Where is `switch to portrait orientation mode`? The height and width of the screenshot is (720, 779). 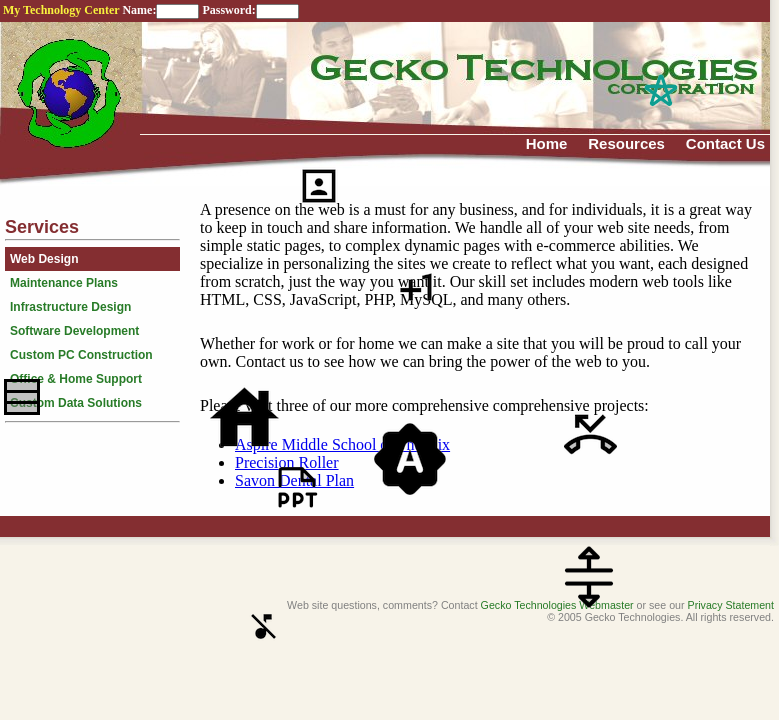 switch to portrait orientation mode is located at coordinates (319, 186).